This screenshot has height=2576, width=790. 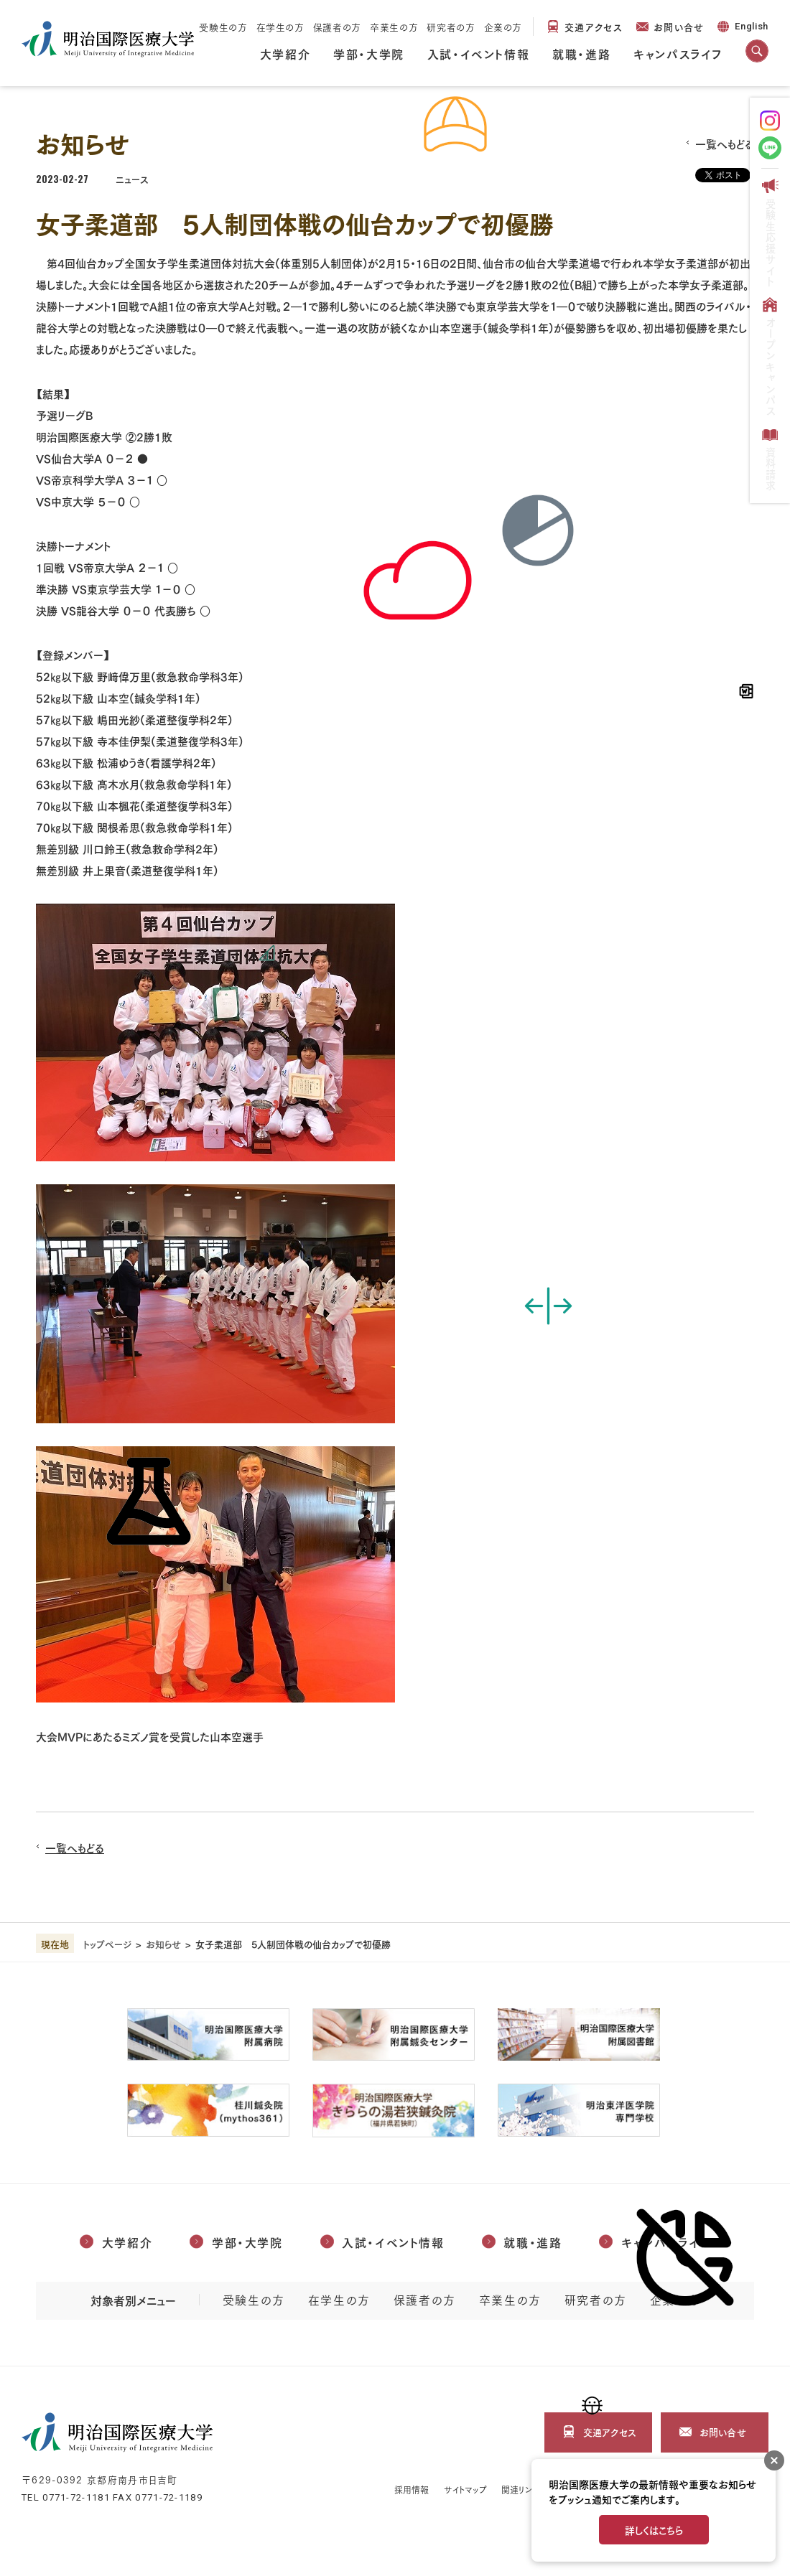 What do you see at coordinates (685, 2257) in the screenshot?
I see `disable pie chart visualization` at bounding box center [685, 2257].